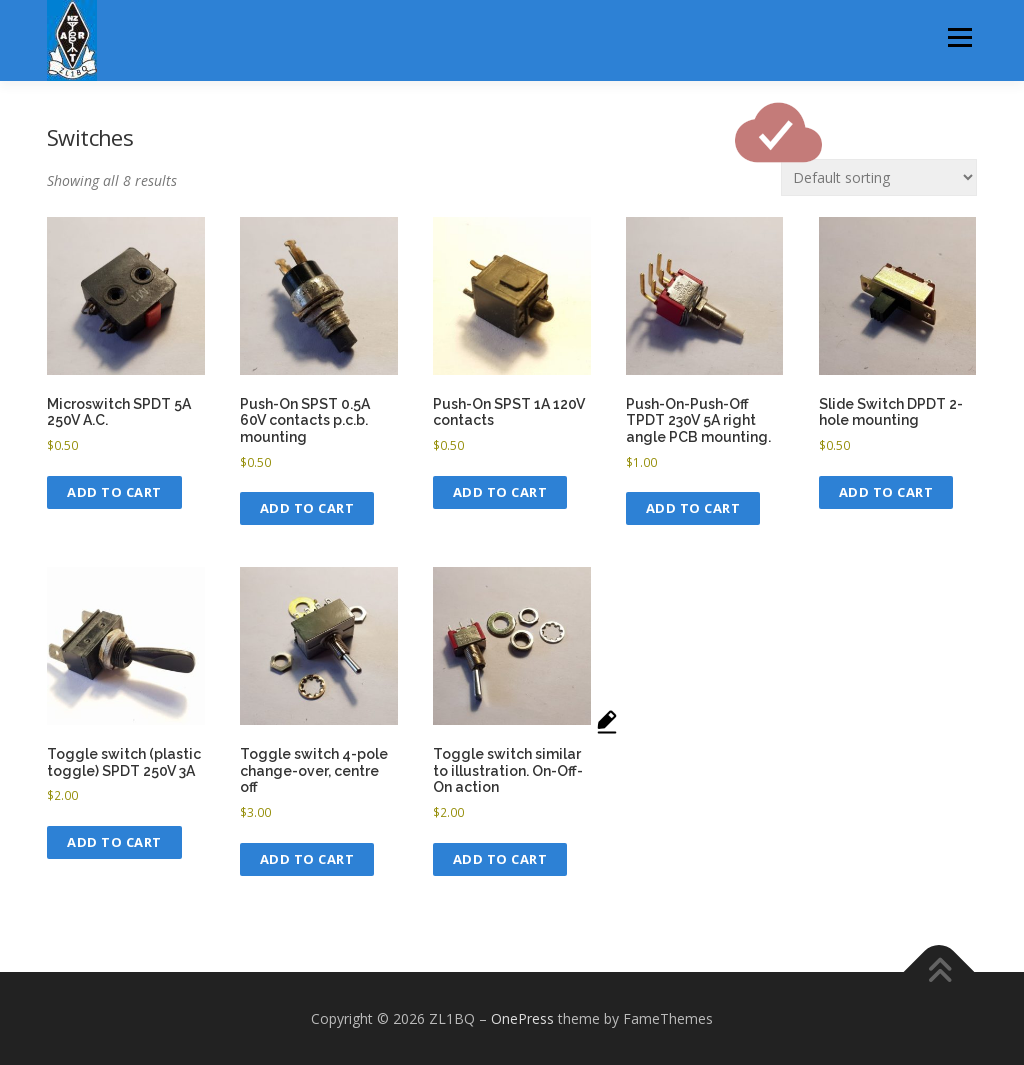  Describe the element at coordinates (607, 722) in the screenshot. I see `edit content or text` at that location.